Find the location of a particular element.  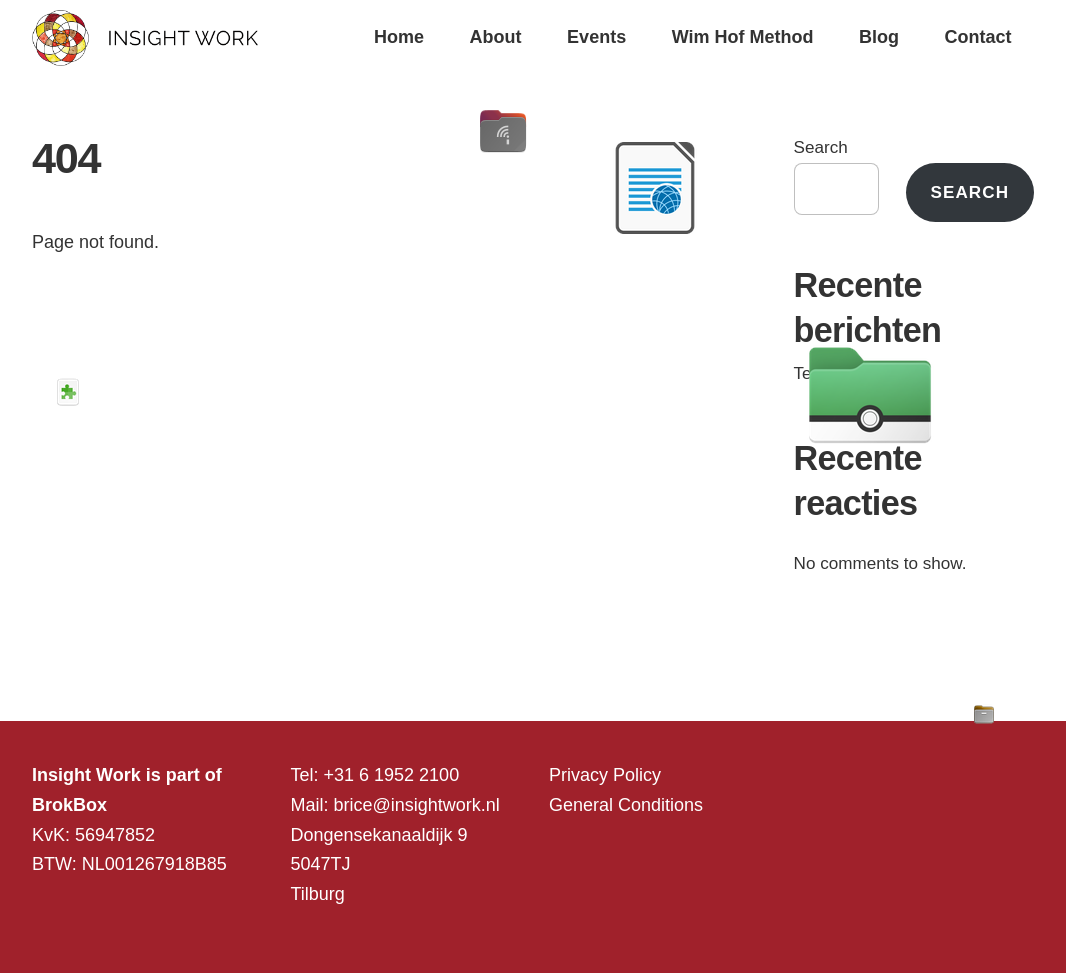

firefox browser extension or add-on installer file is located at coordinates (68, 392).